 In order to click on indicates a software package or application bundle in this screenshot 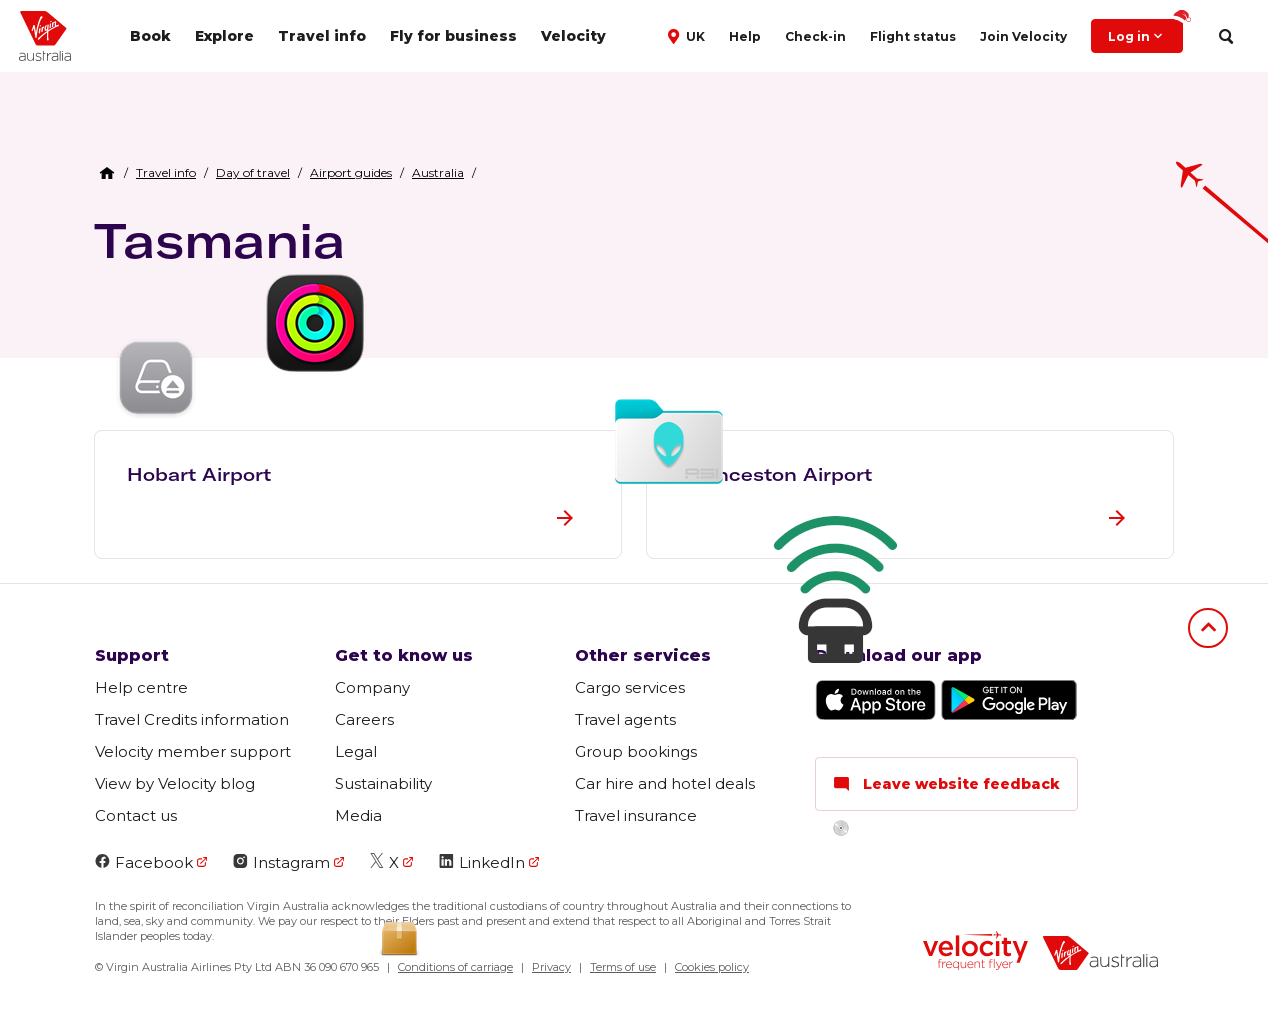, I will do `click(399, 936)`.